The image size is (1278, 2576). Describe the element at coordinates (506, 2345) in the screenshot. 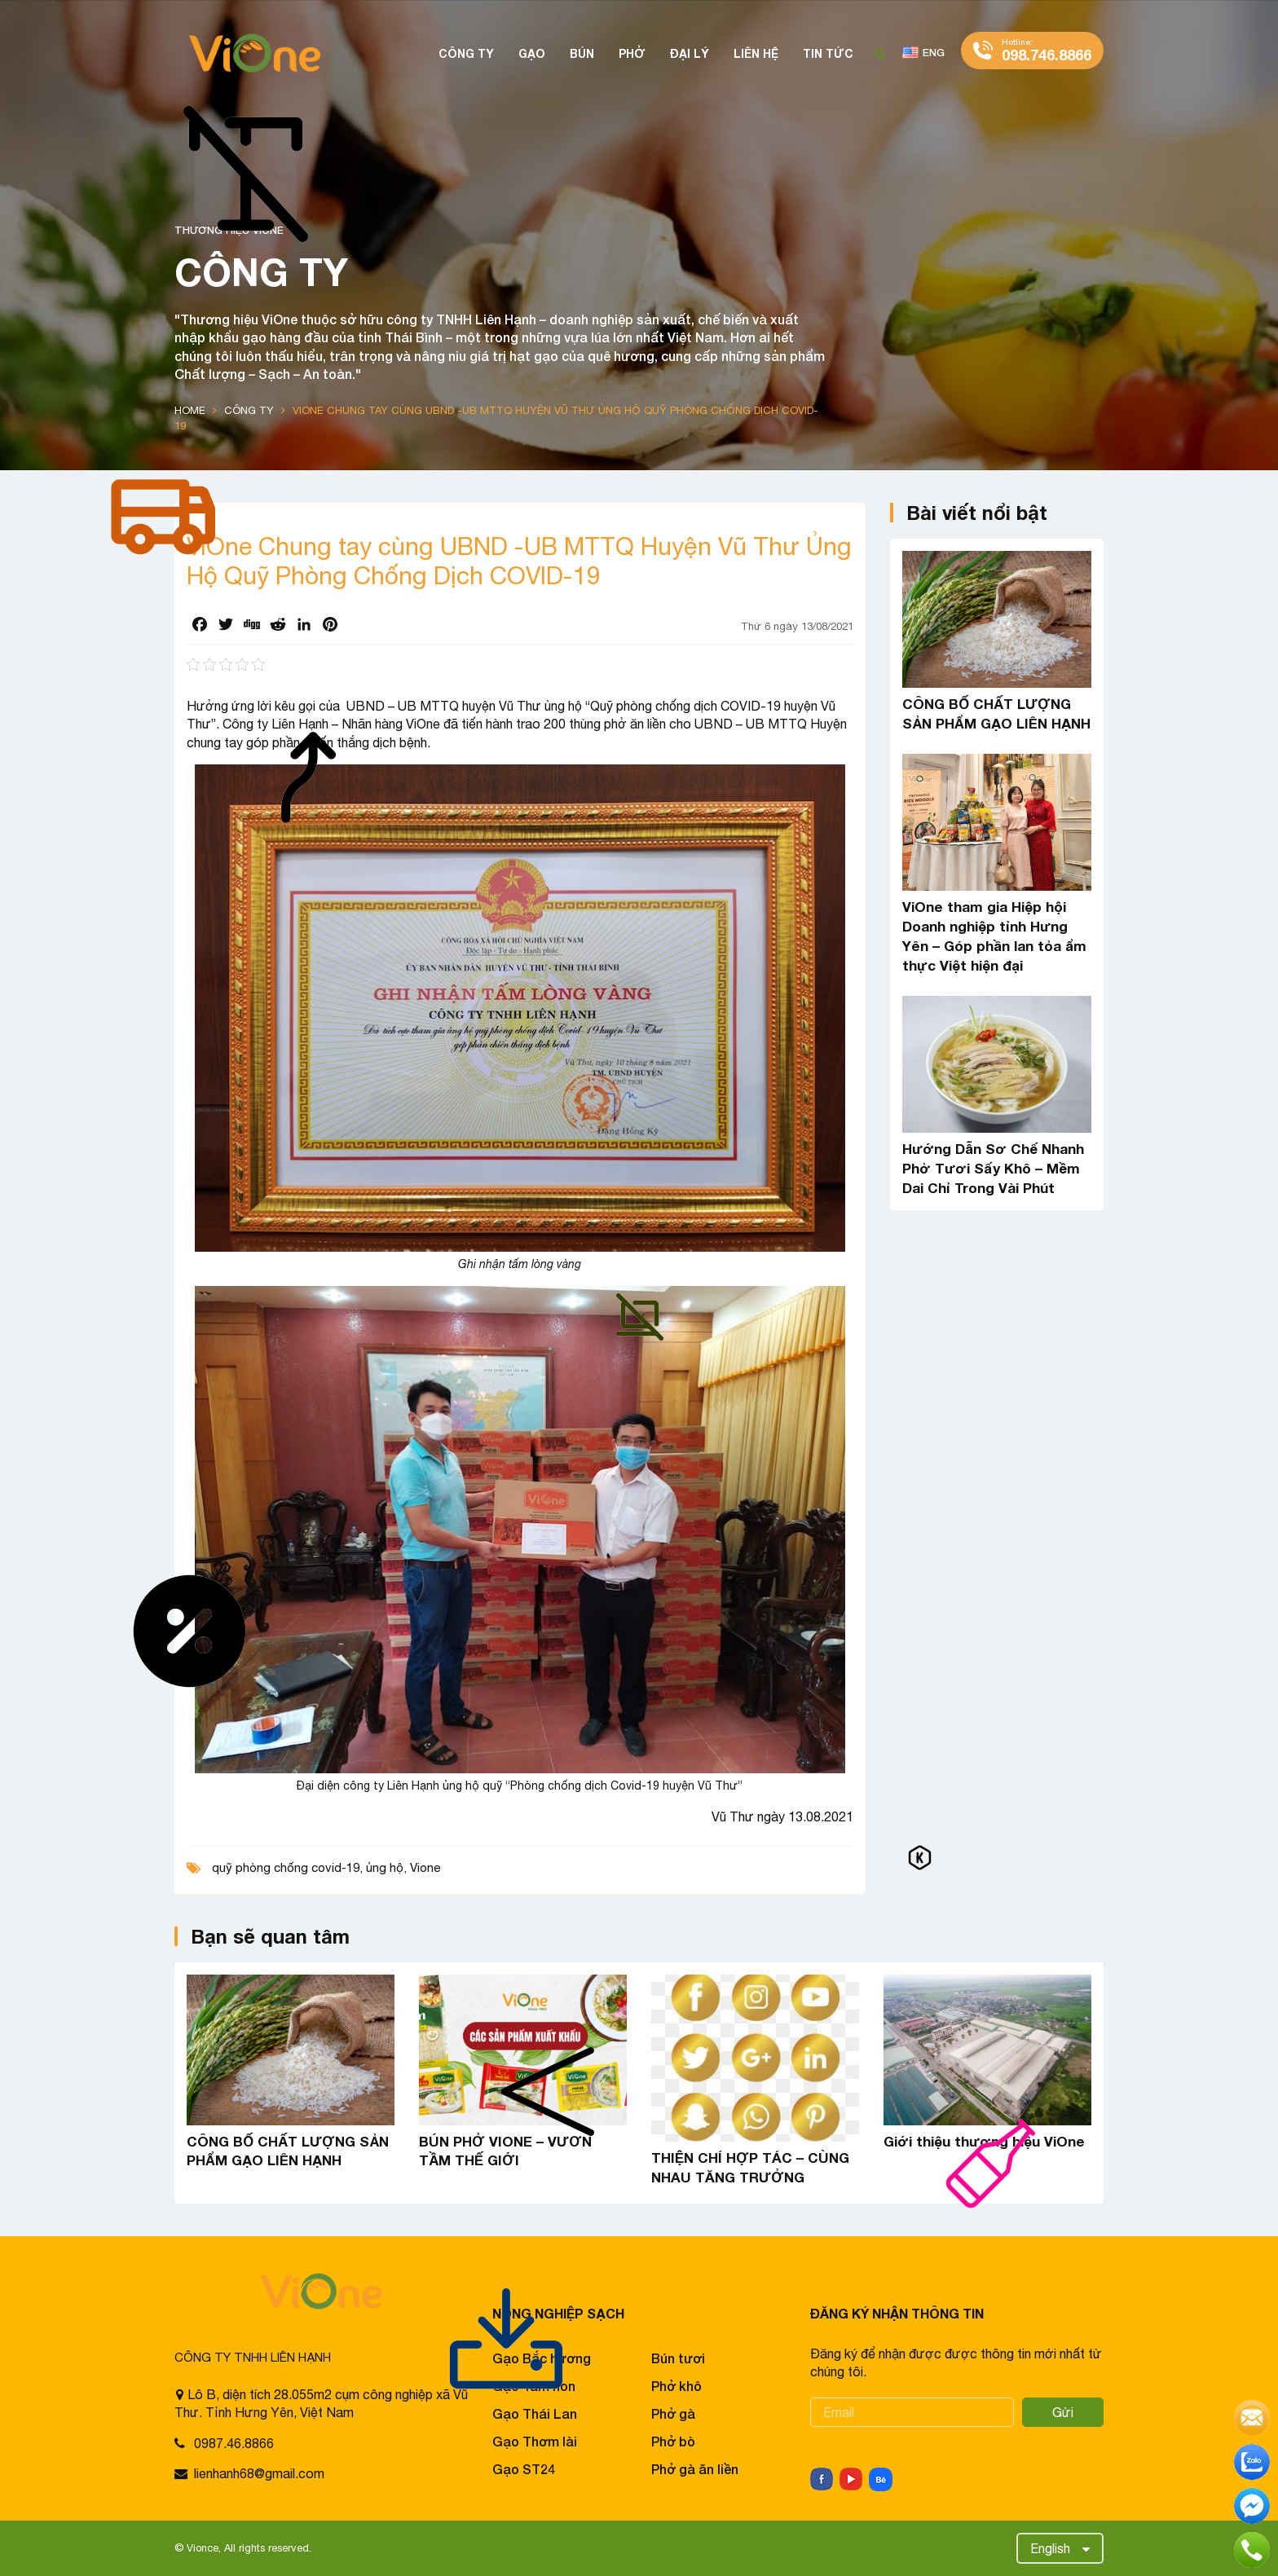

I see `download a file to your device` at that location.